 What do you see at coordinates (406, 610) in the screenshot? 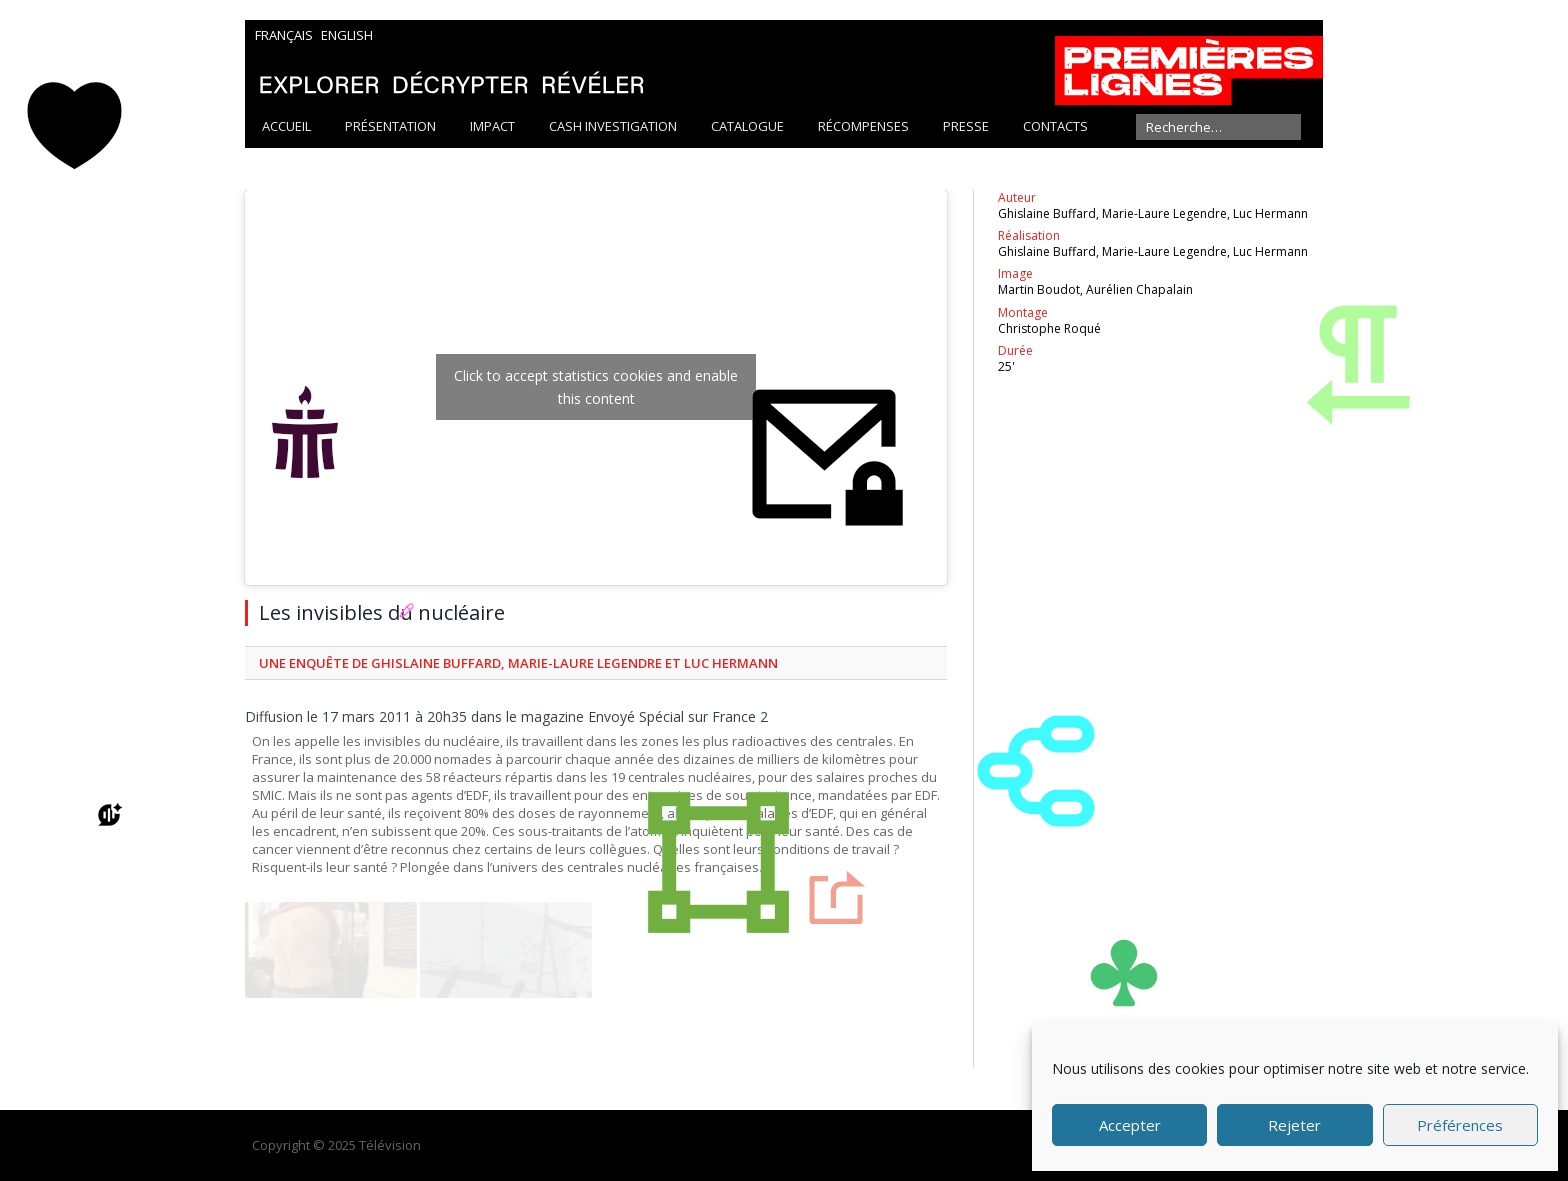
I see `select a color from the screen` at bounding box center [406, 610].